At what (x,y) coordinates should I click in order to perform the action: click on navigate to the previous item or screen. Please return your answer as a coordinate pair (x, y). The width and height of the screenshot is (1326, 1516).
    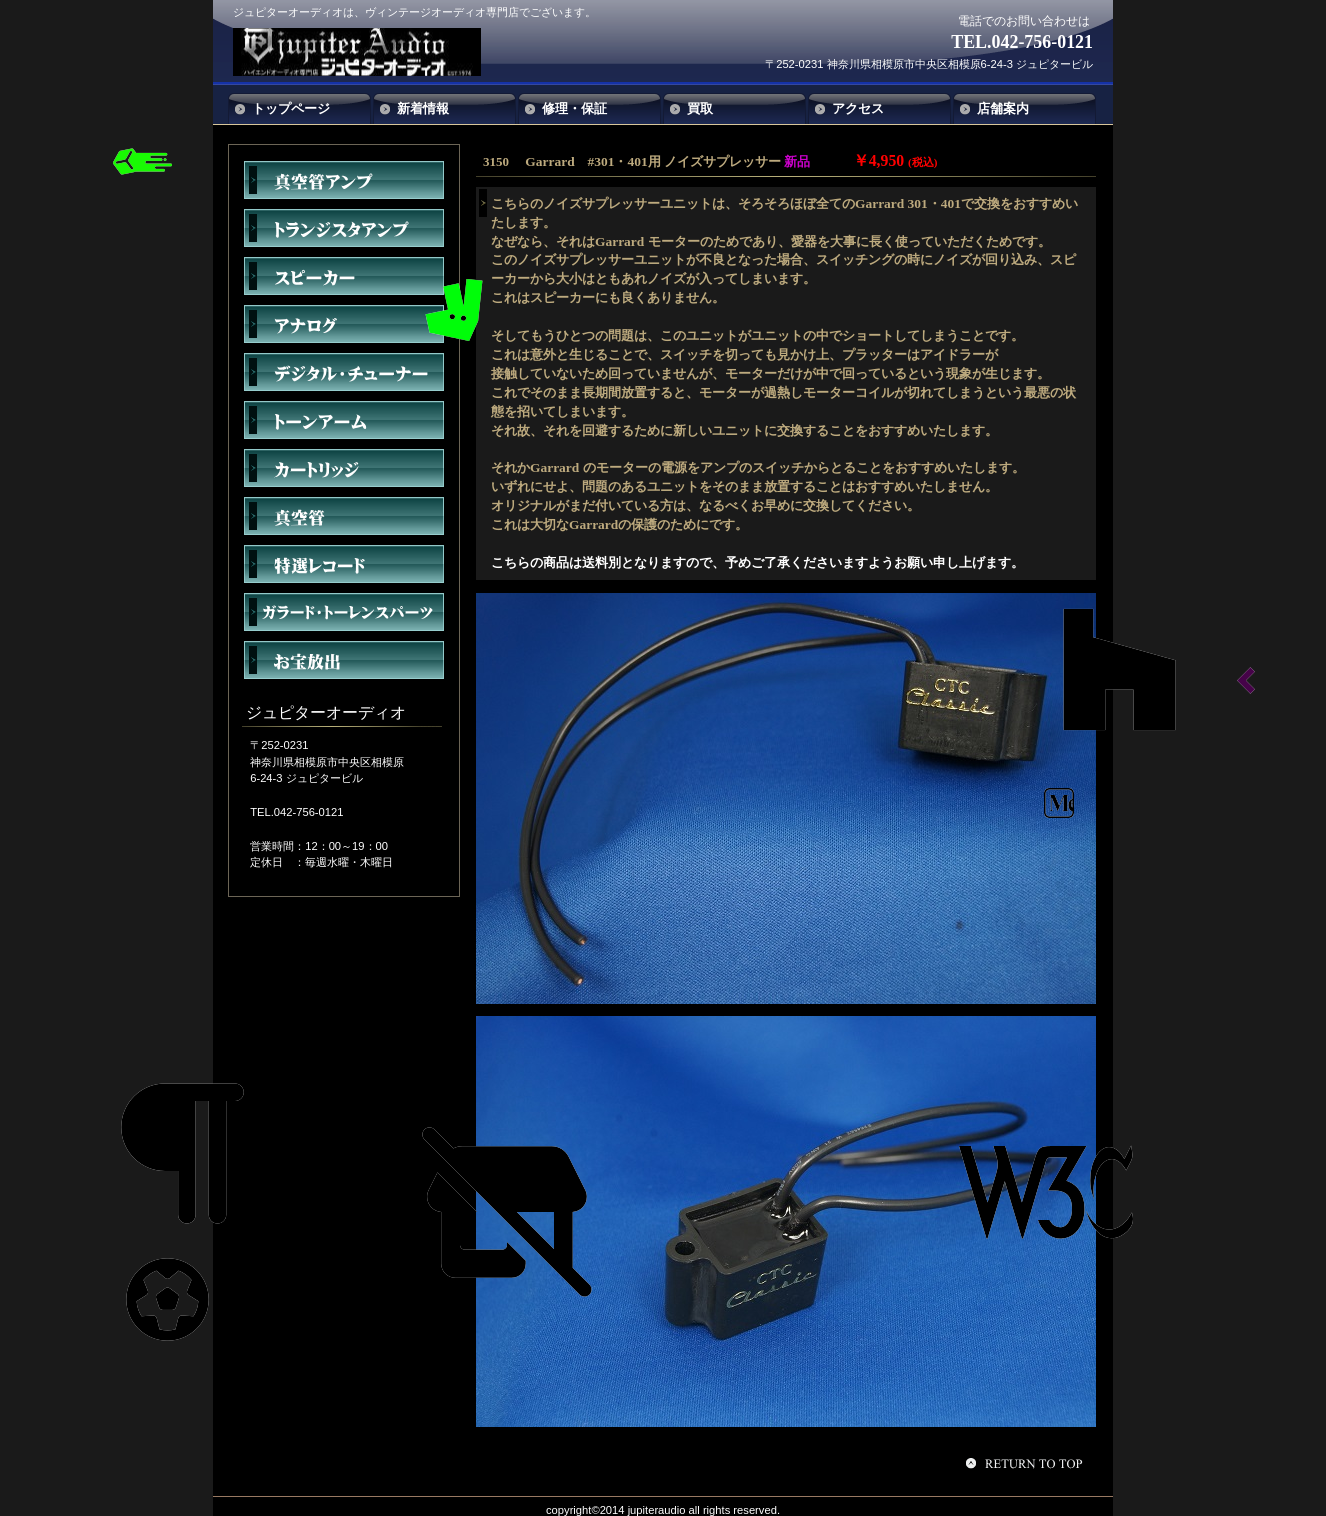
    Looking at the image, I should click on (1246, 680).